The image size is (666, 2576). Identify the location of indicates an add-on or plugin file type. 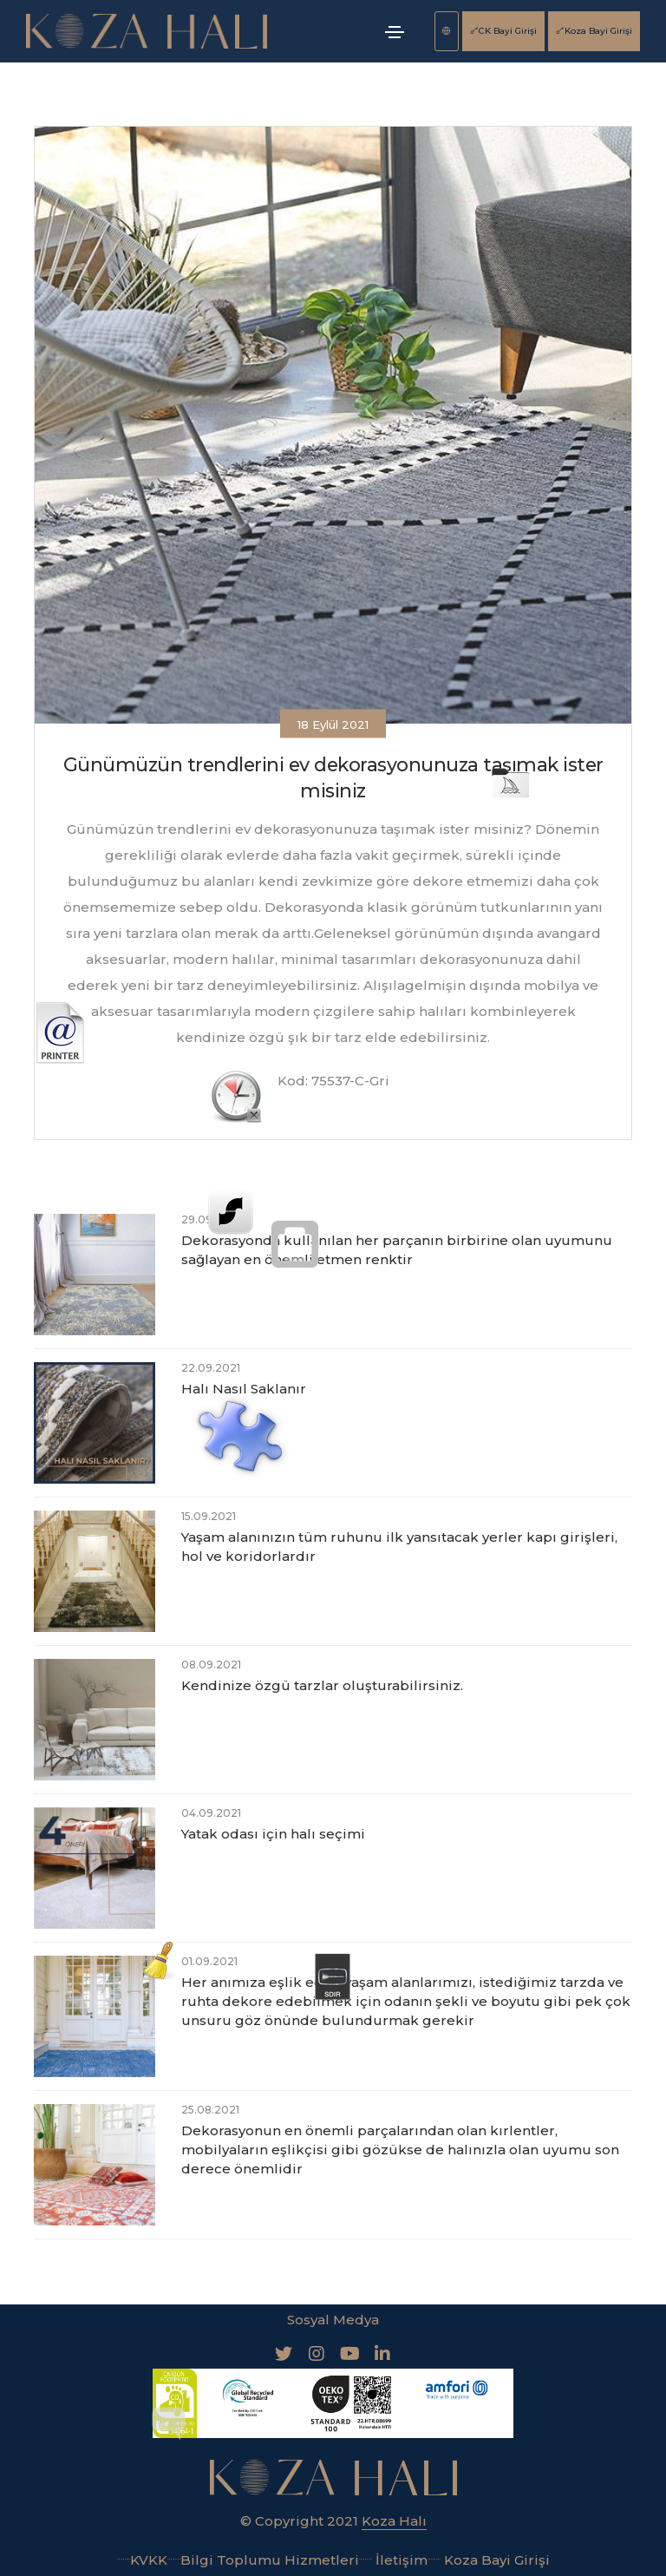
(238, 1435).